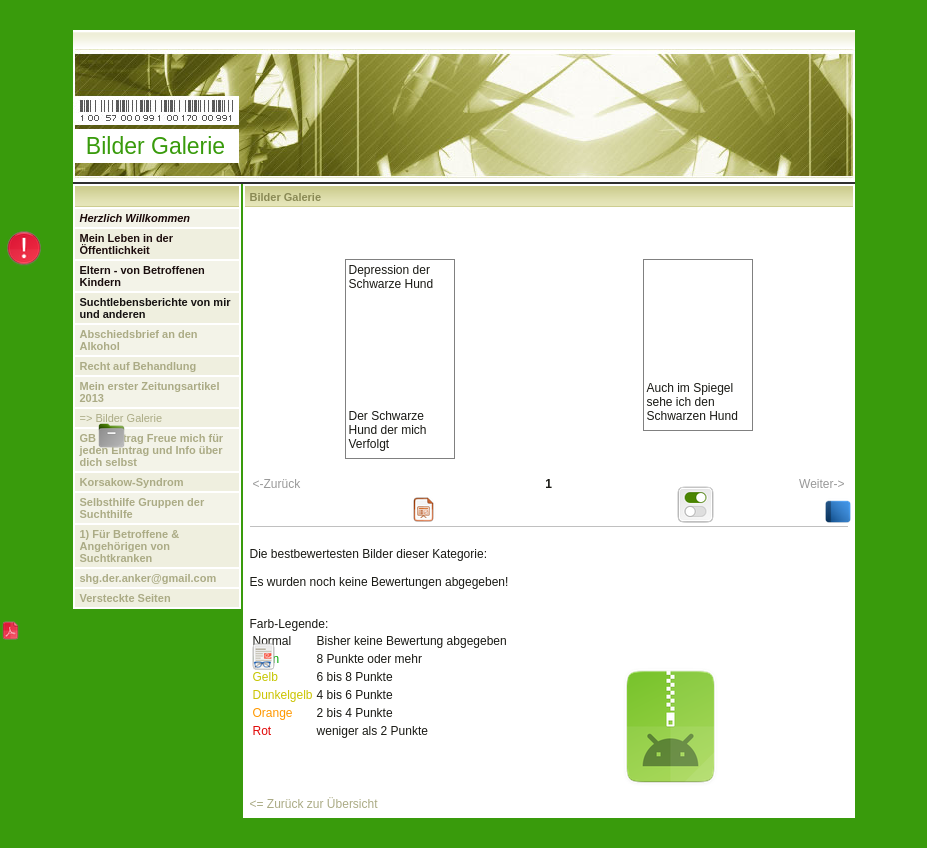 The image size is (927, 848). What do you see at coordinates (838, 511) in the screenshot?
I see `access the desktop folder` at bounding box center [838, 511].